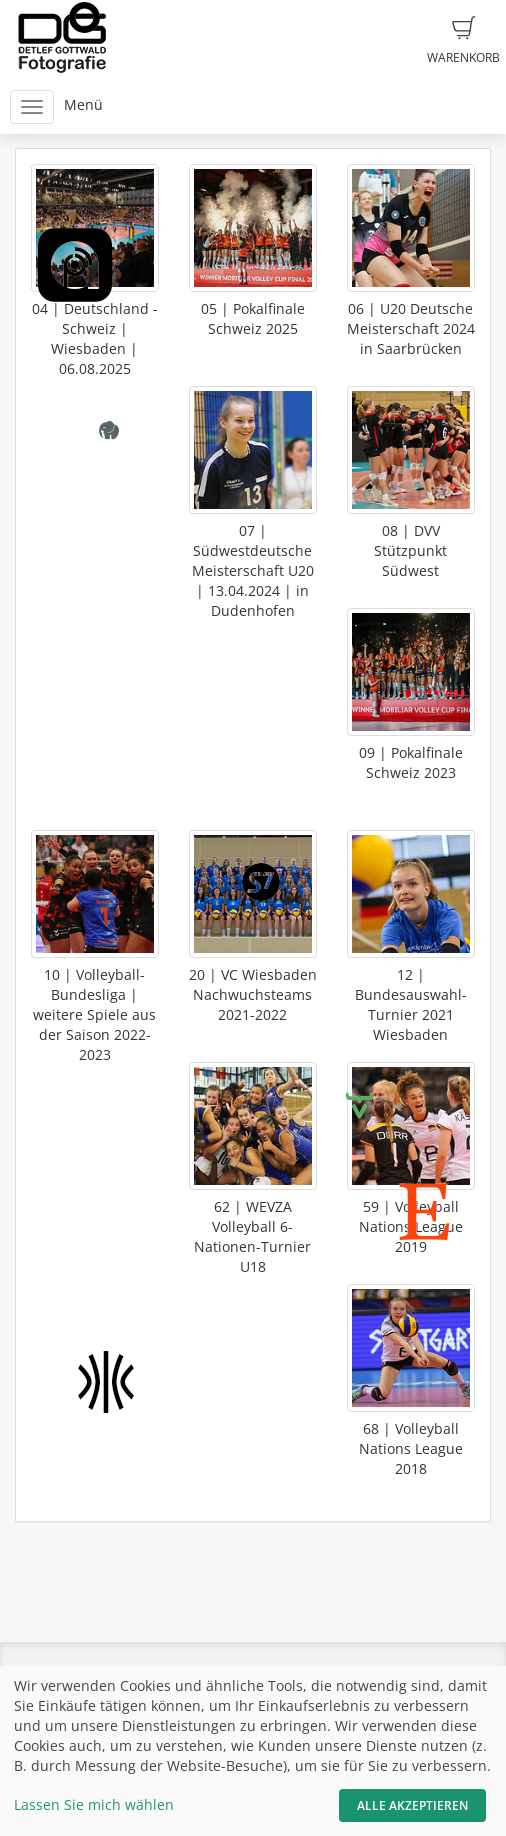 Image resolution: width=506 pixels, height=1836 pixels. Describe the element at coordinates (109, 430) in the screenshot. I see `open laragon local development environment` at that location.